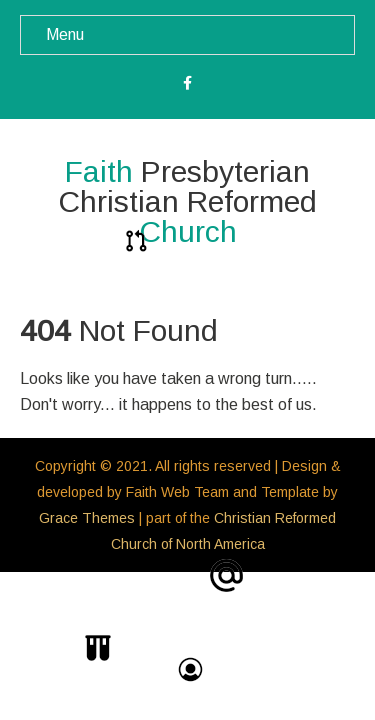 Image resolution: width=375 pixels, height=720 pixels. What do you see at coordinates (98, 648) in the screenshot?
I see `view lab results or test samples` at bounding box center [98, 648].